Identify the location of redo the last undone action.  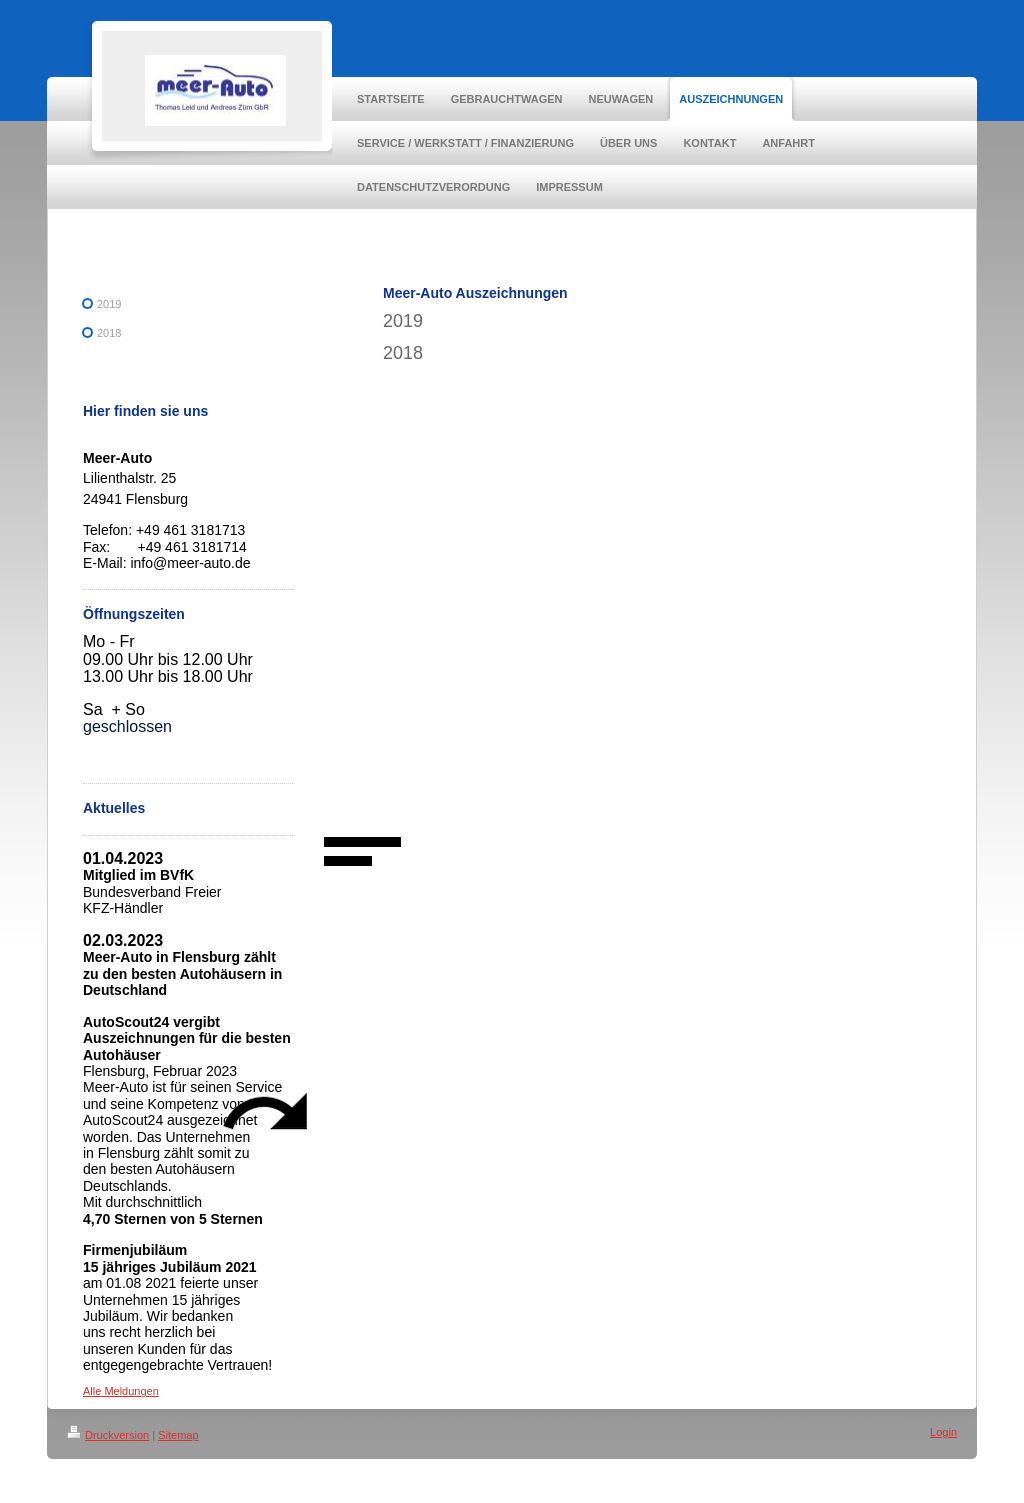
(266, 1113).